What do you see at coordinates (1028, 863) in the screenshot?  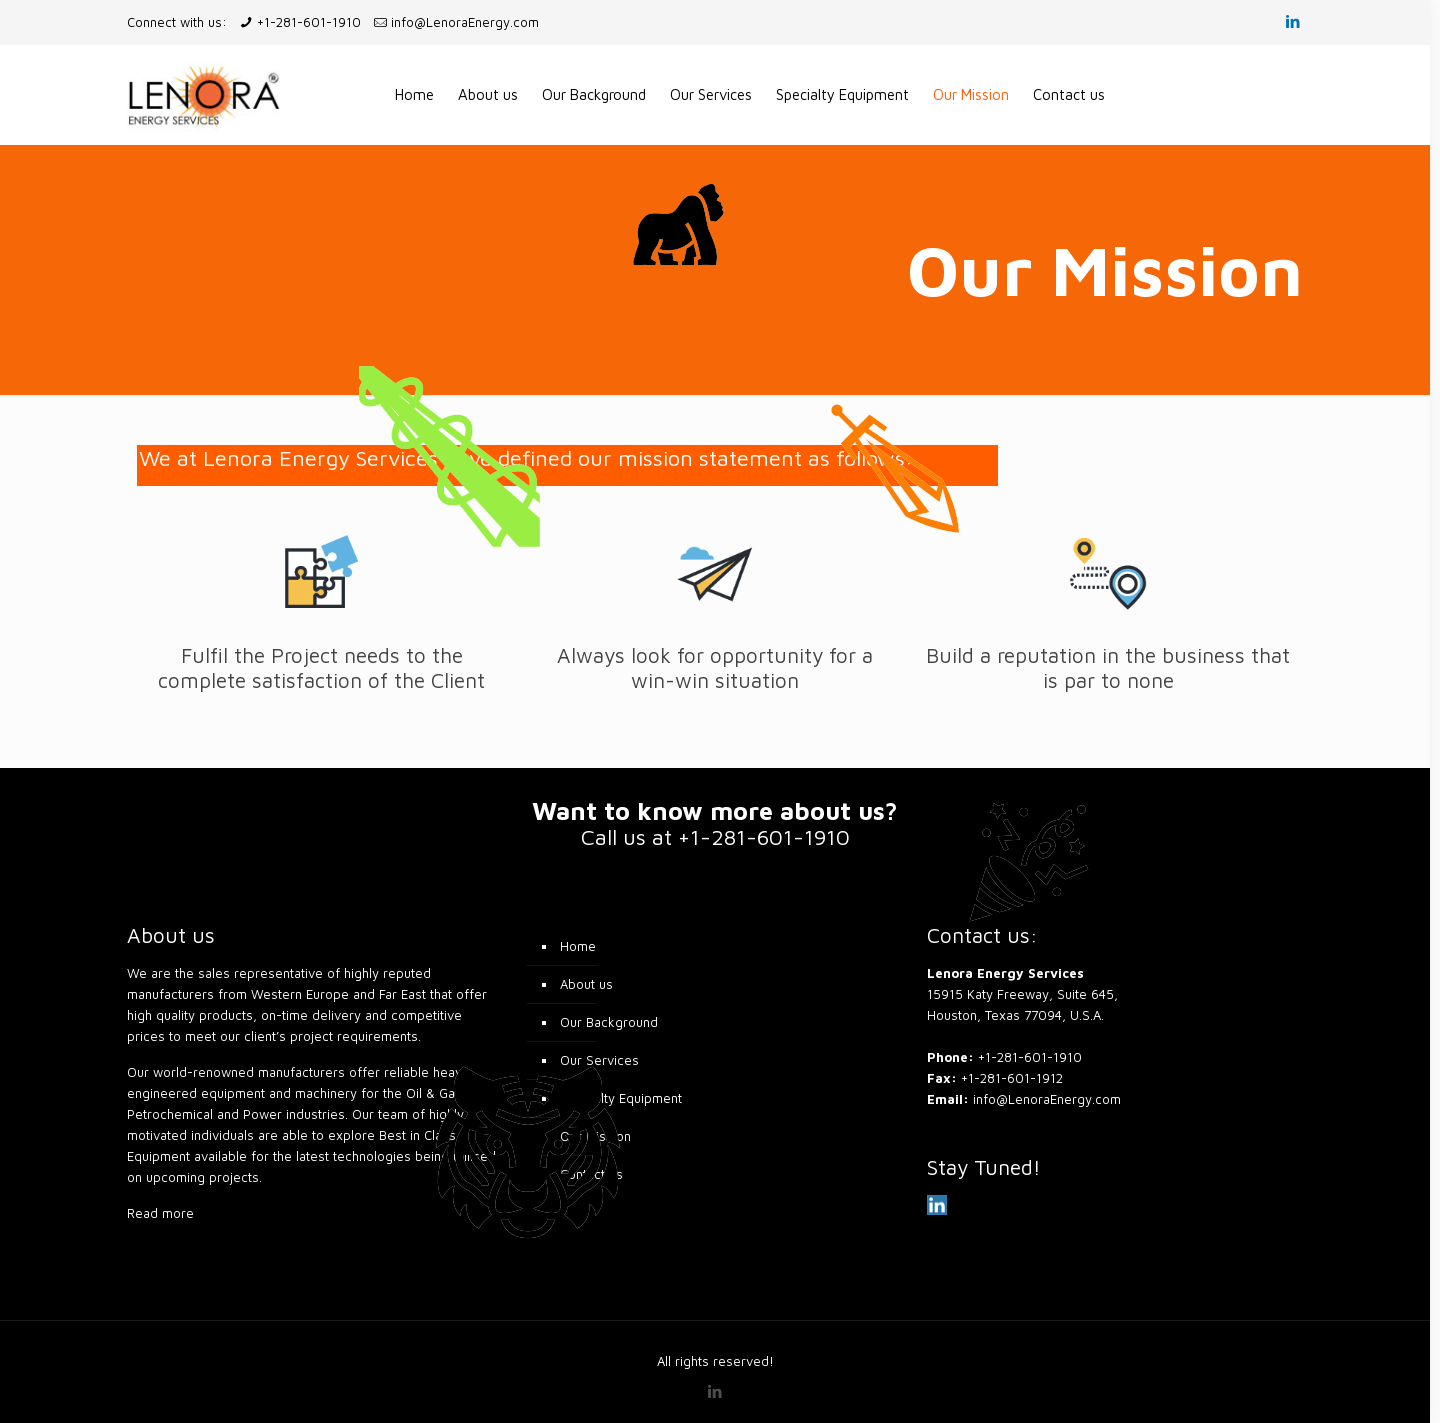 I see `celebrate an achievement or milestone` at bounding box center [1028, 863].